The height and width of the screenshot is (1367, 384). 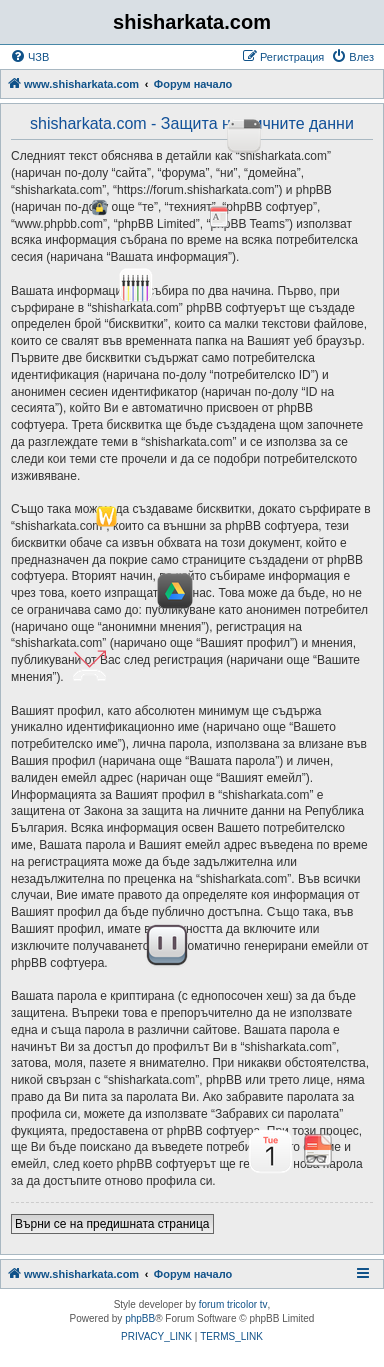 I want to click on indicates a missed incoming call, so click(x=89, y=665).